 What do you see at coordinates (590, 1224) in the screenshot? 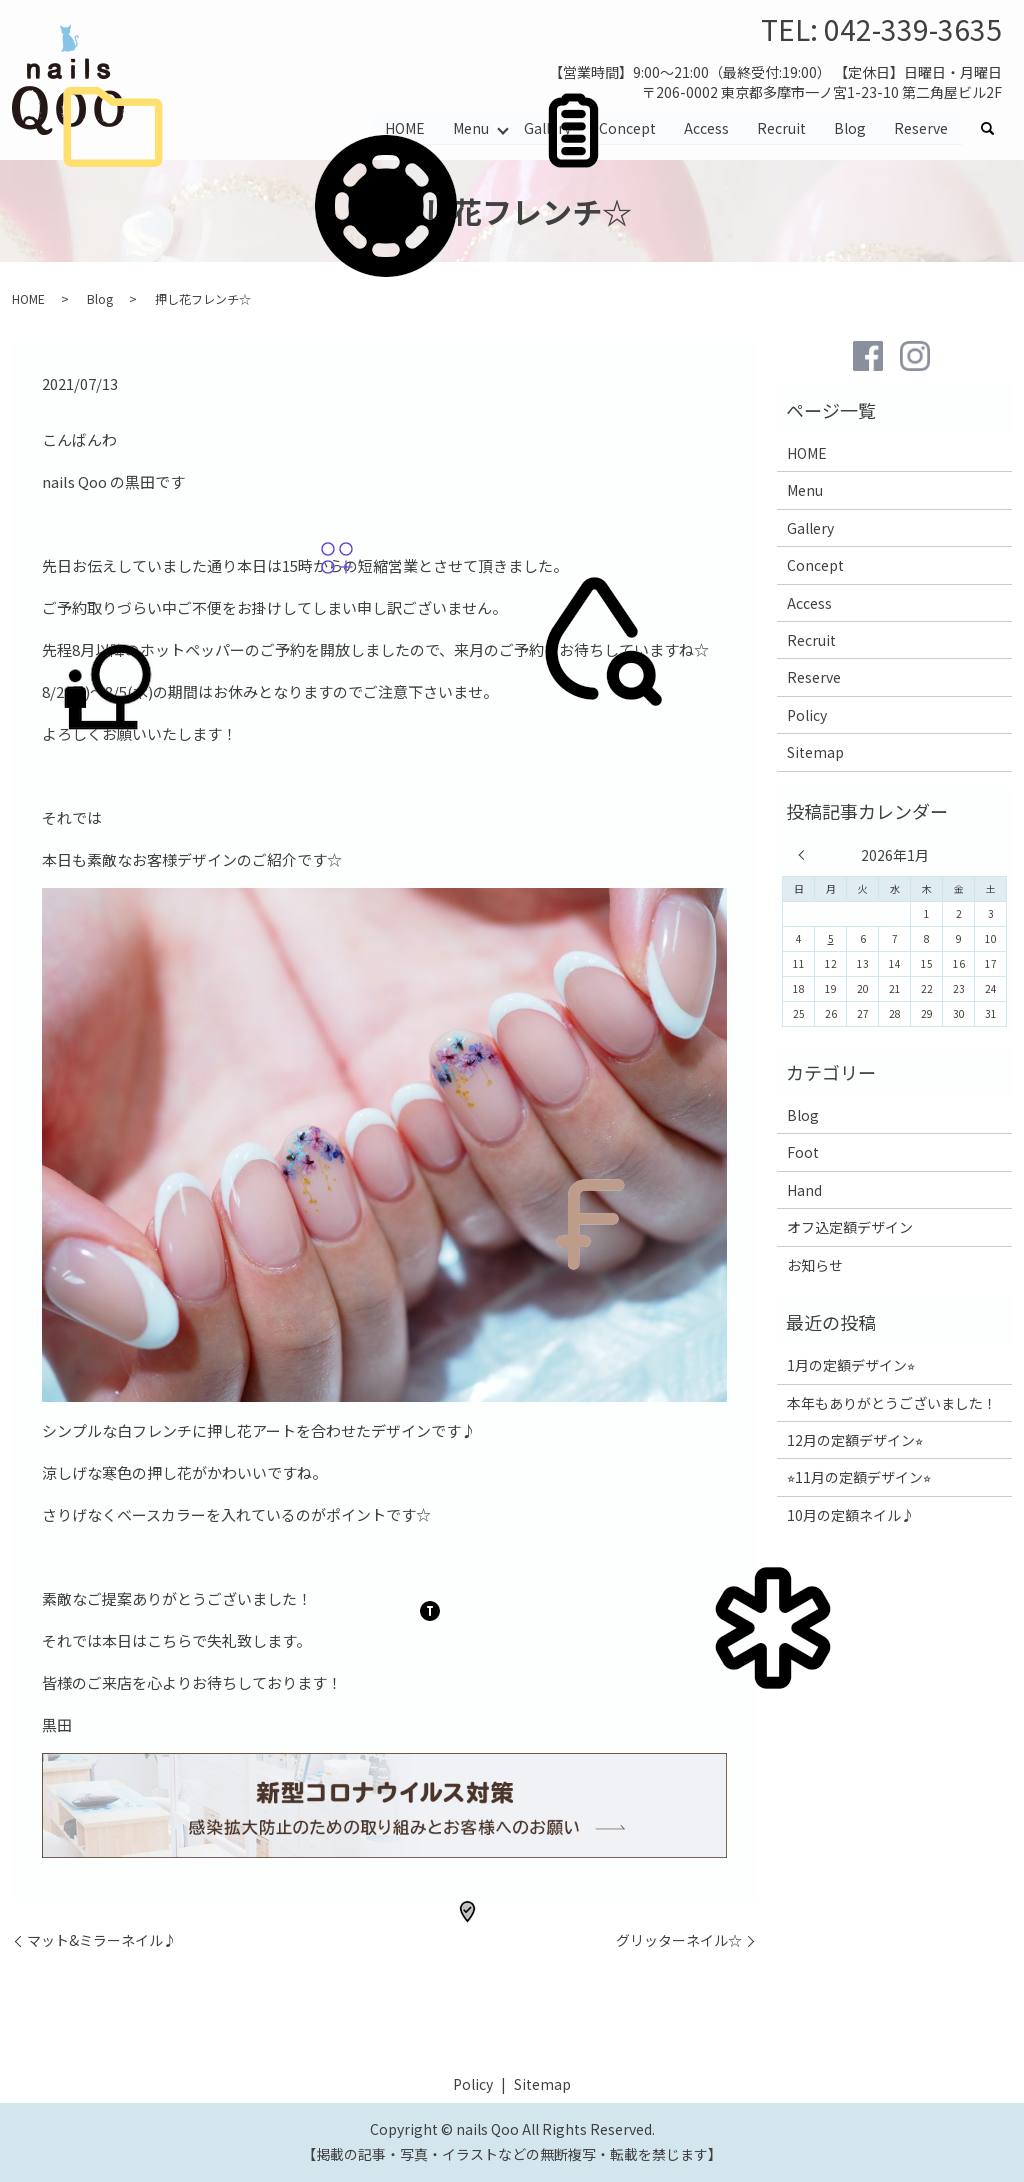
I see `indicates Swiss franc currency` at bounding box center [590, 1224].